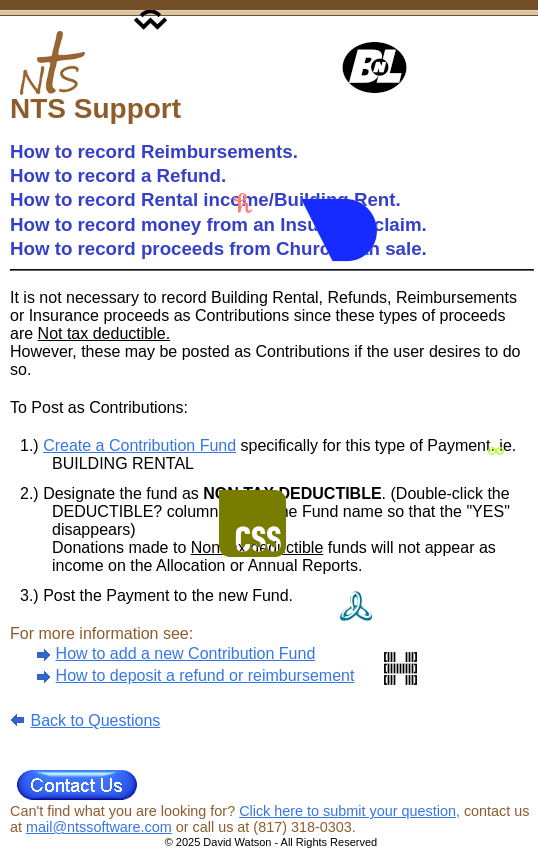 The height and width of the screenshot is (859, 538). Describe the element at coordinates (496, 451) in the screenshot. I see `Arduino brand logo` at that location.